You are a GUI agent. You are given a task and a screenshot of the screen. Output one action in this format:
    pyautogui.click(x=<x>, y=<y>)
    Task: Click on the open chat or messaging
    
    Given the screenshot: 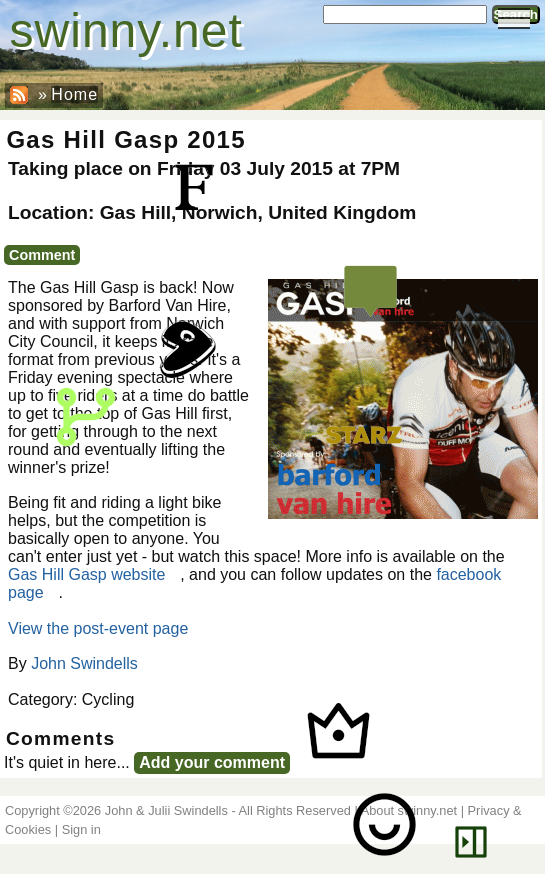 What is the action you would take?
    pyautogui.click(x=370, y=289)
    